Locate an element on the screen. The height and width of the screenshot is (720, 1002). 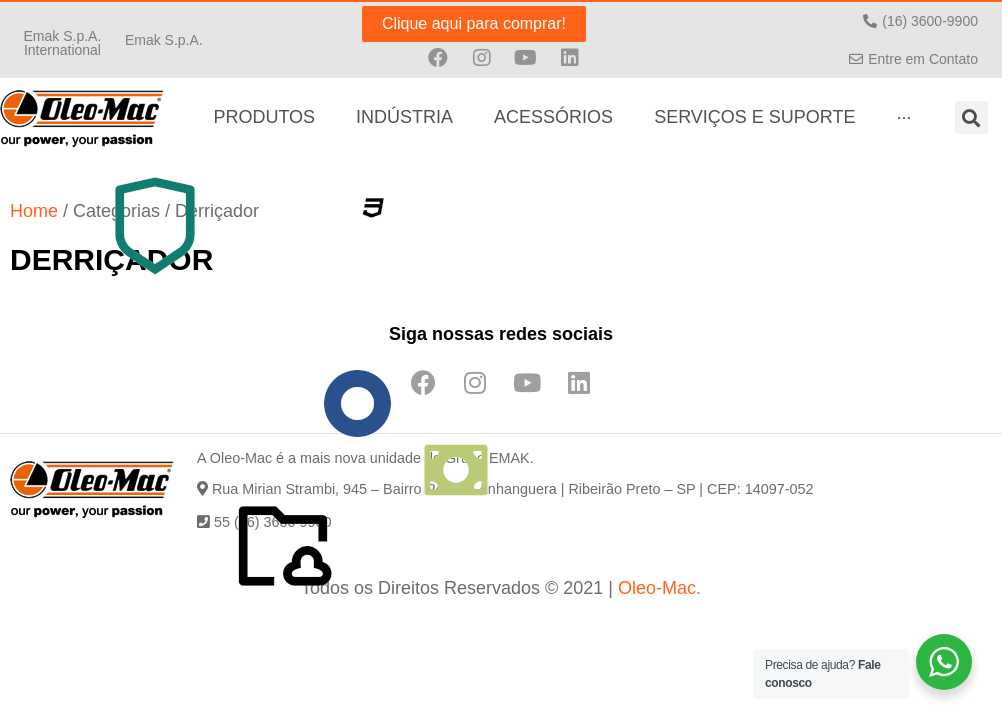
access security settings is located at coordinates (155, 226).